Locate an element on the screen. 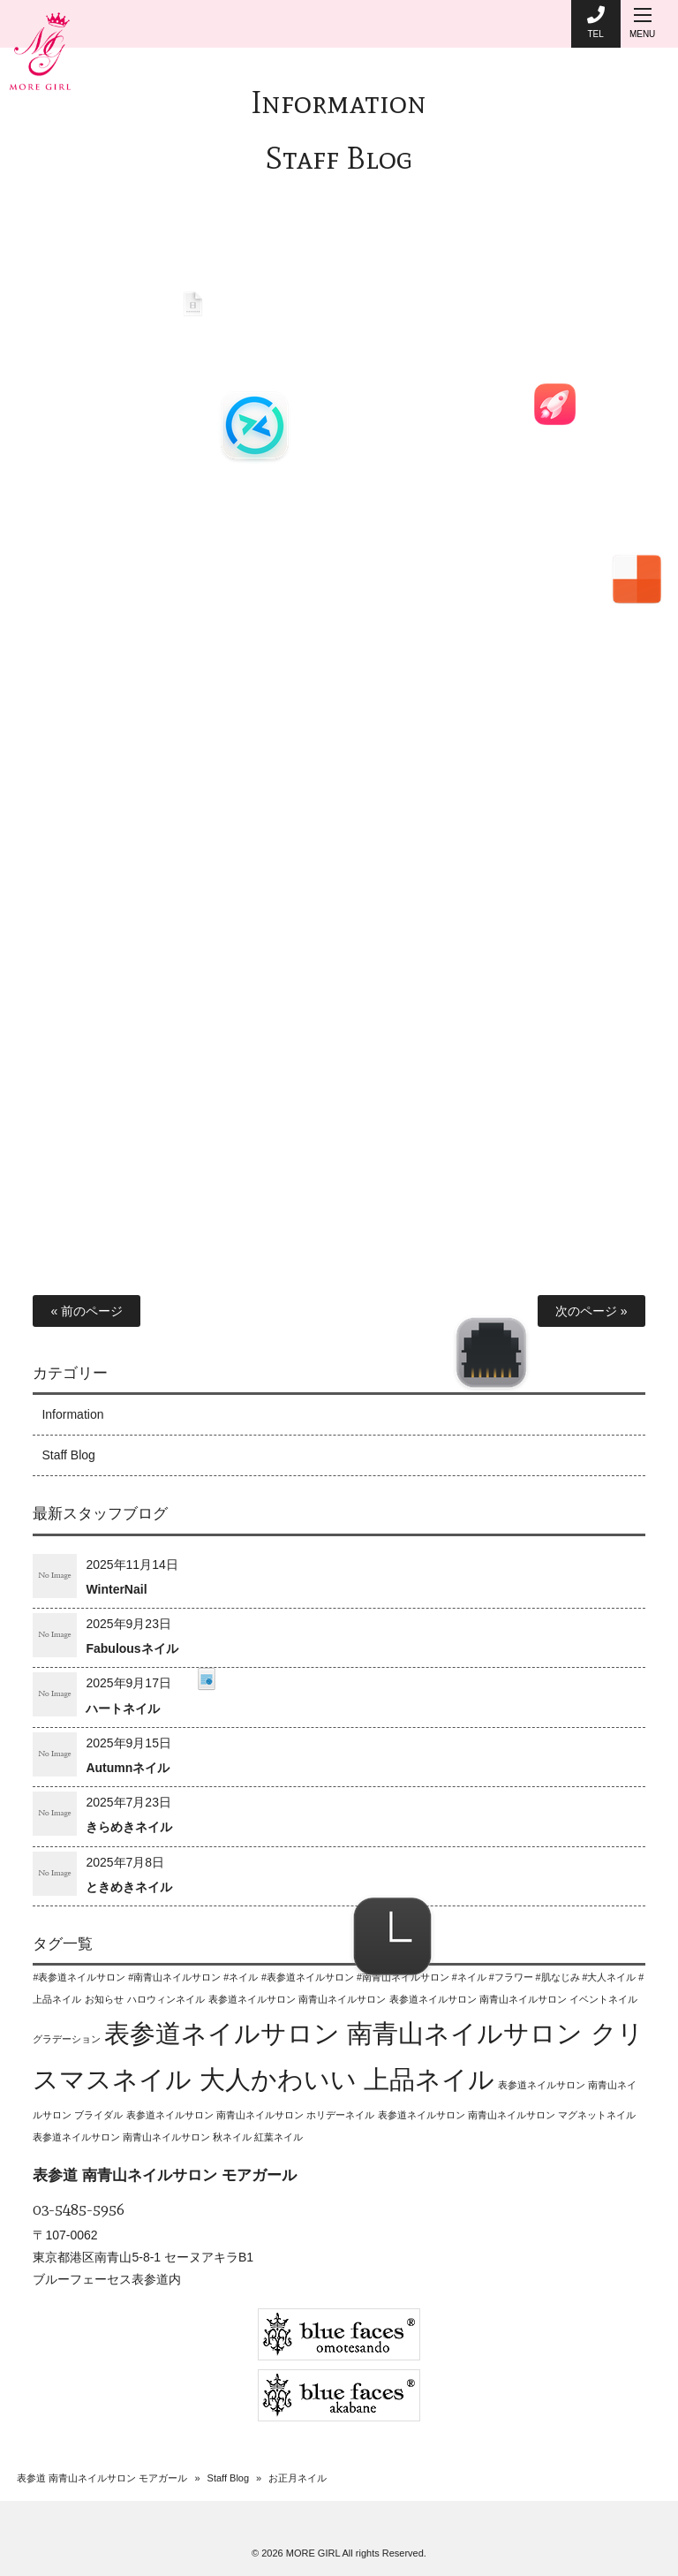 This screenshot has height=2576, width=678. a subtitle file (.srt) for video content is located at coordinates (192, 304).